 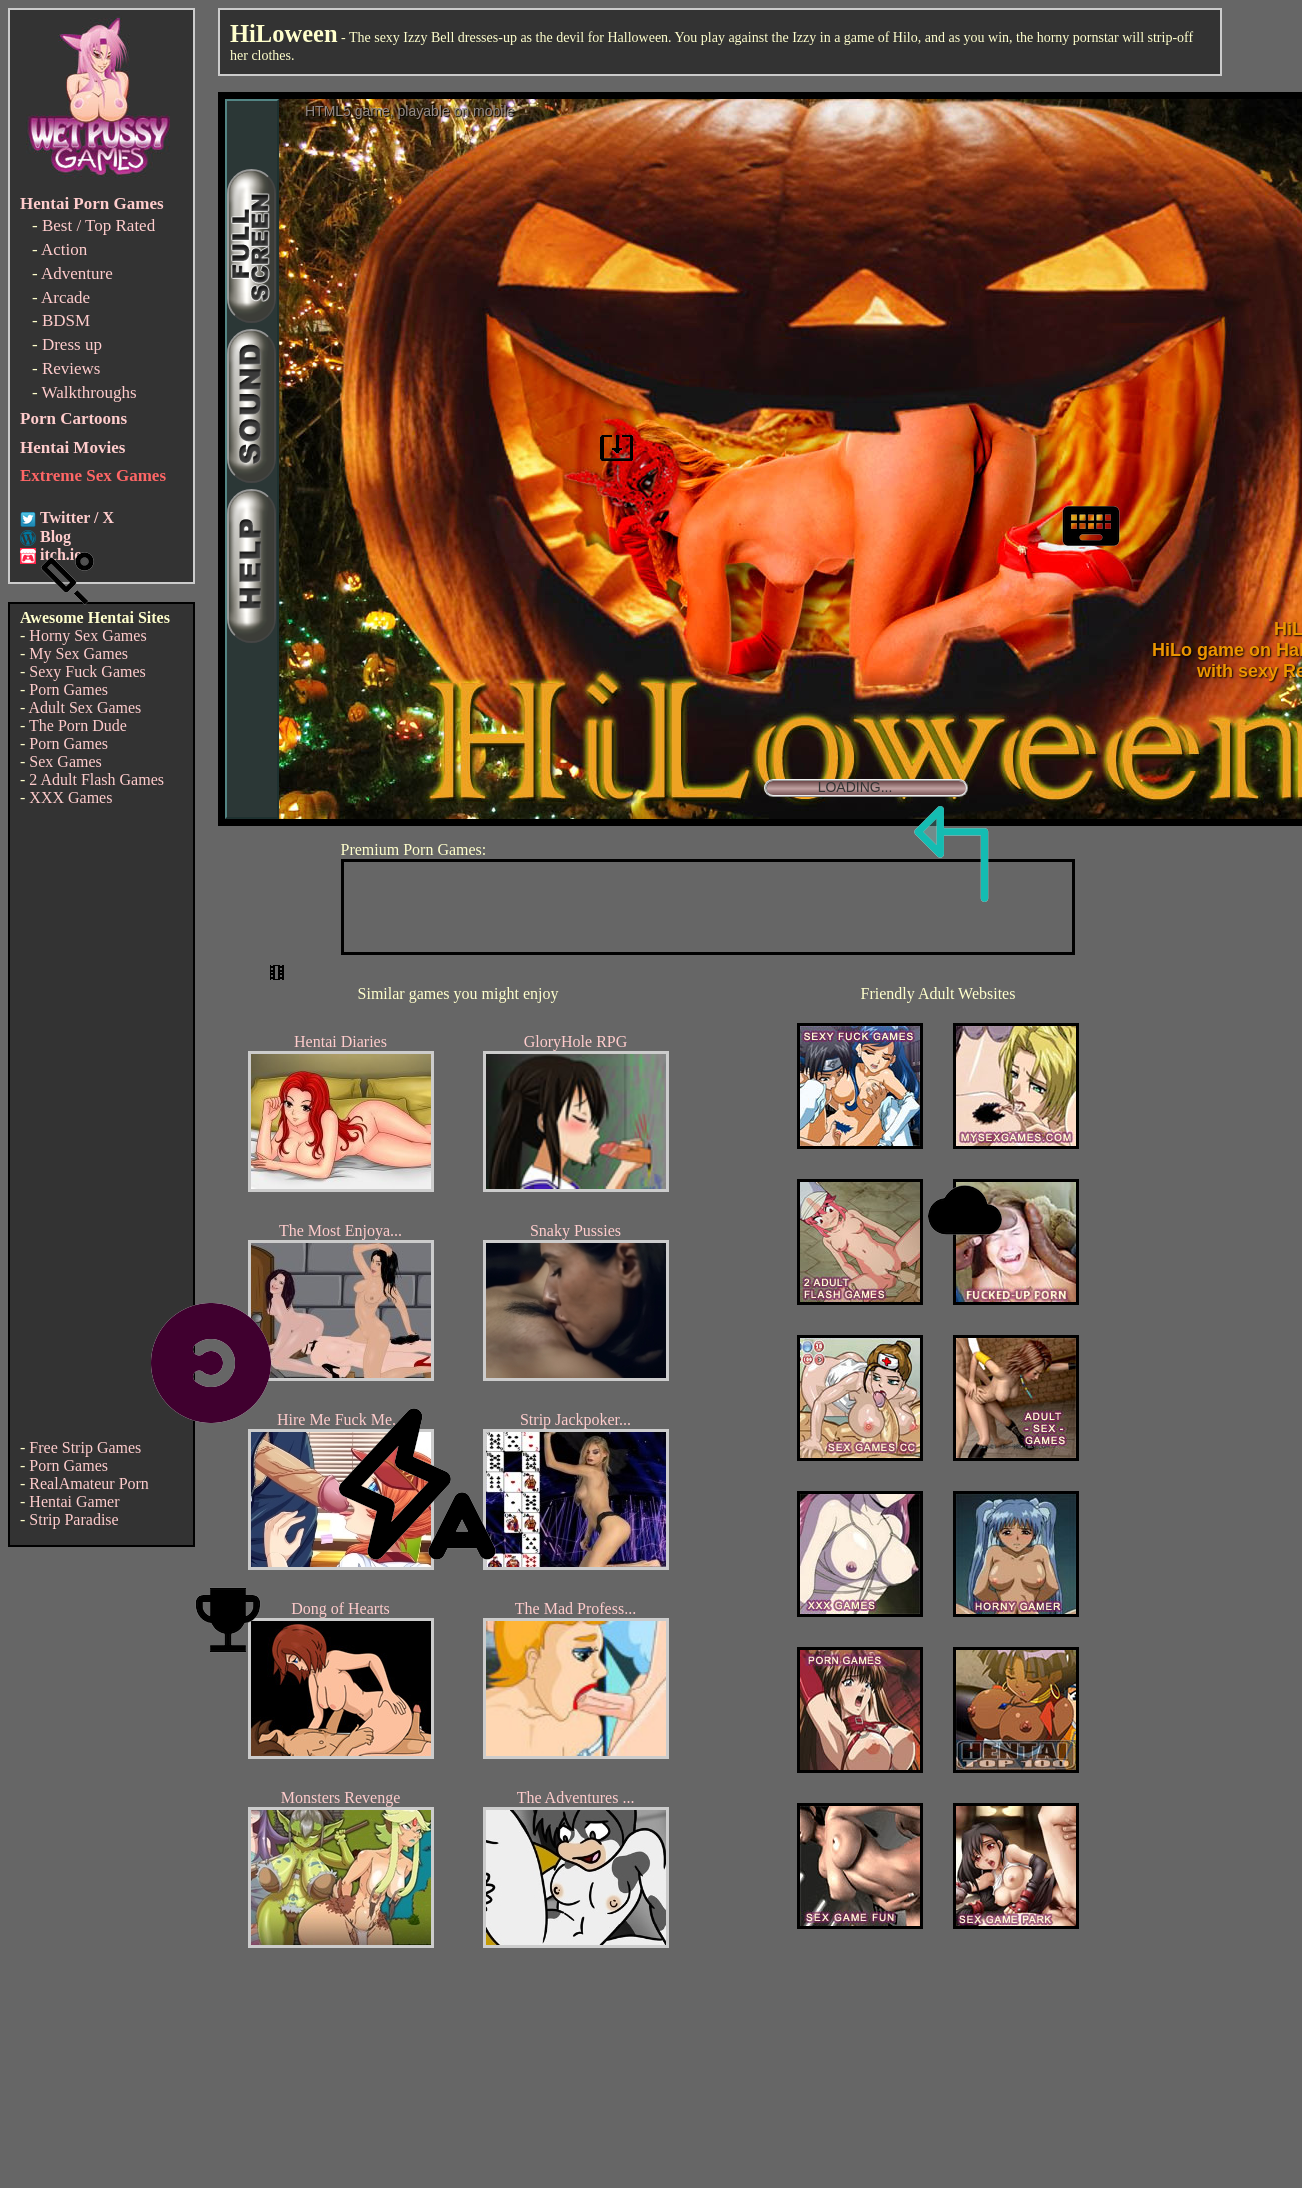 What do you see at coordinates (617, 448) in the screenshot?
I see `download system update` at bounding box center [617, 448].